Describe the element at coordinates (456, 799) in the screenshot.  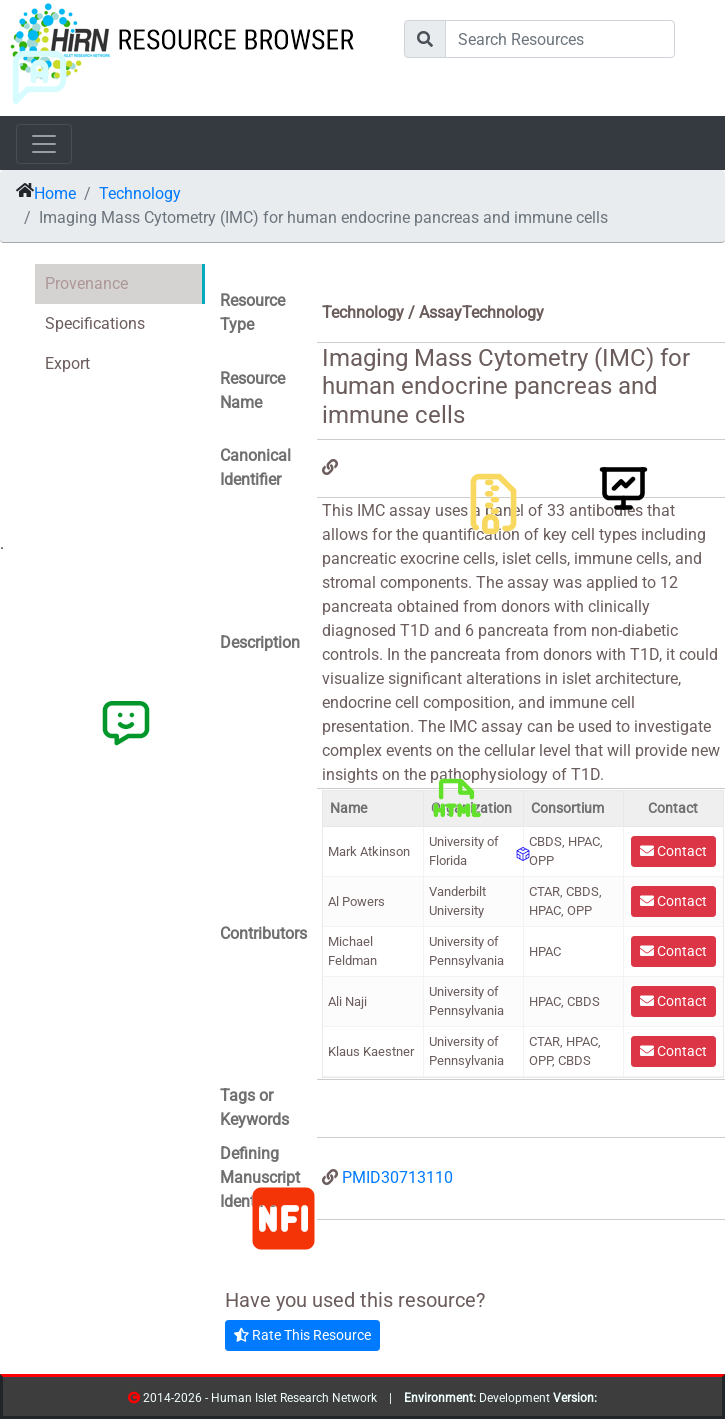
I see `view or open an HTML file` at that location.